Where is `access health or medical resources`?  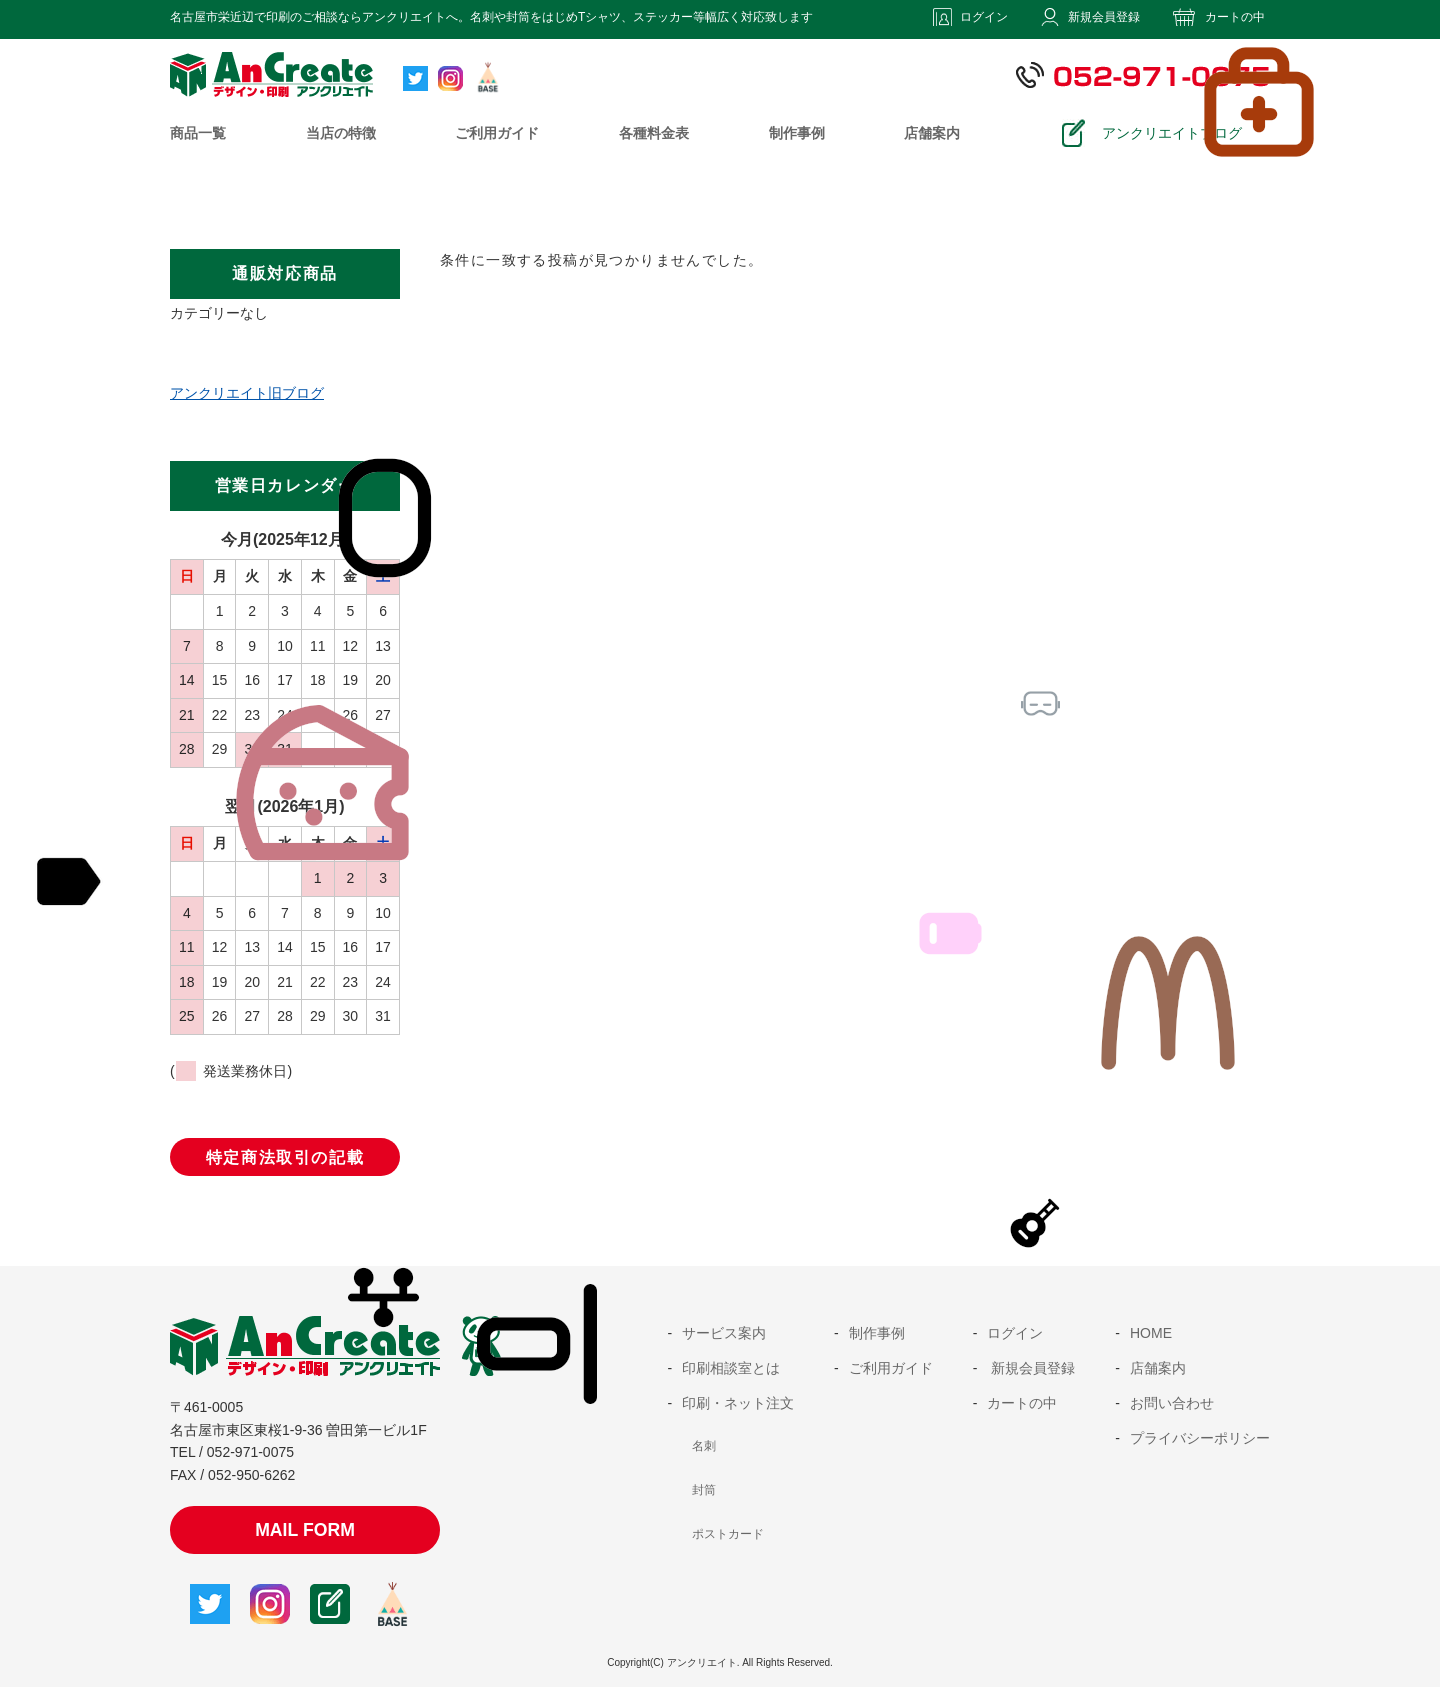
access health or medical resources is located at coordinates (1259, 102).